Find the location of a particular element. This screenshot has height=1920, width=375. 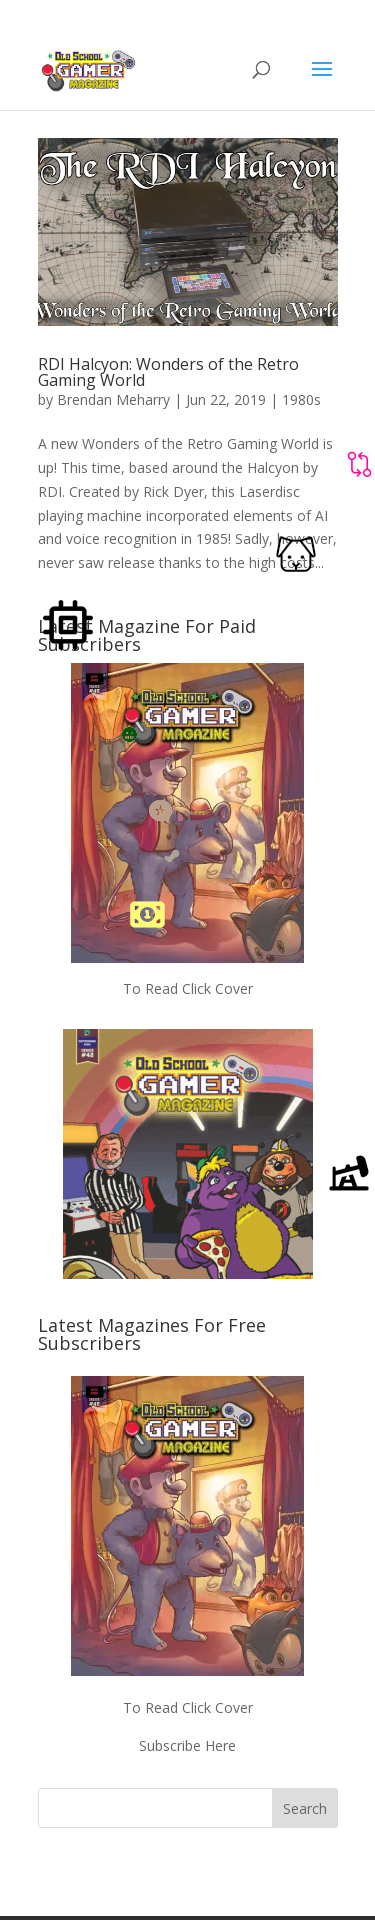

indicates an awkward or uncomfortable situation is located at coordinates (129, 734).